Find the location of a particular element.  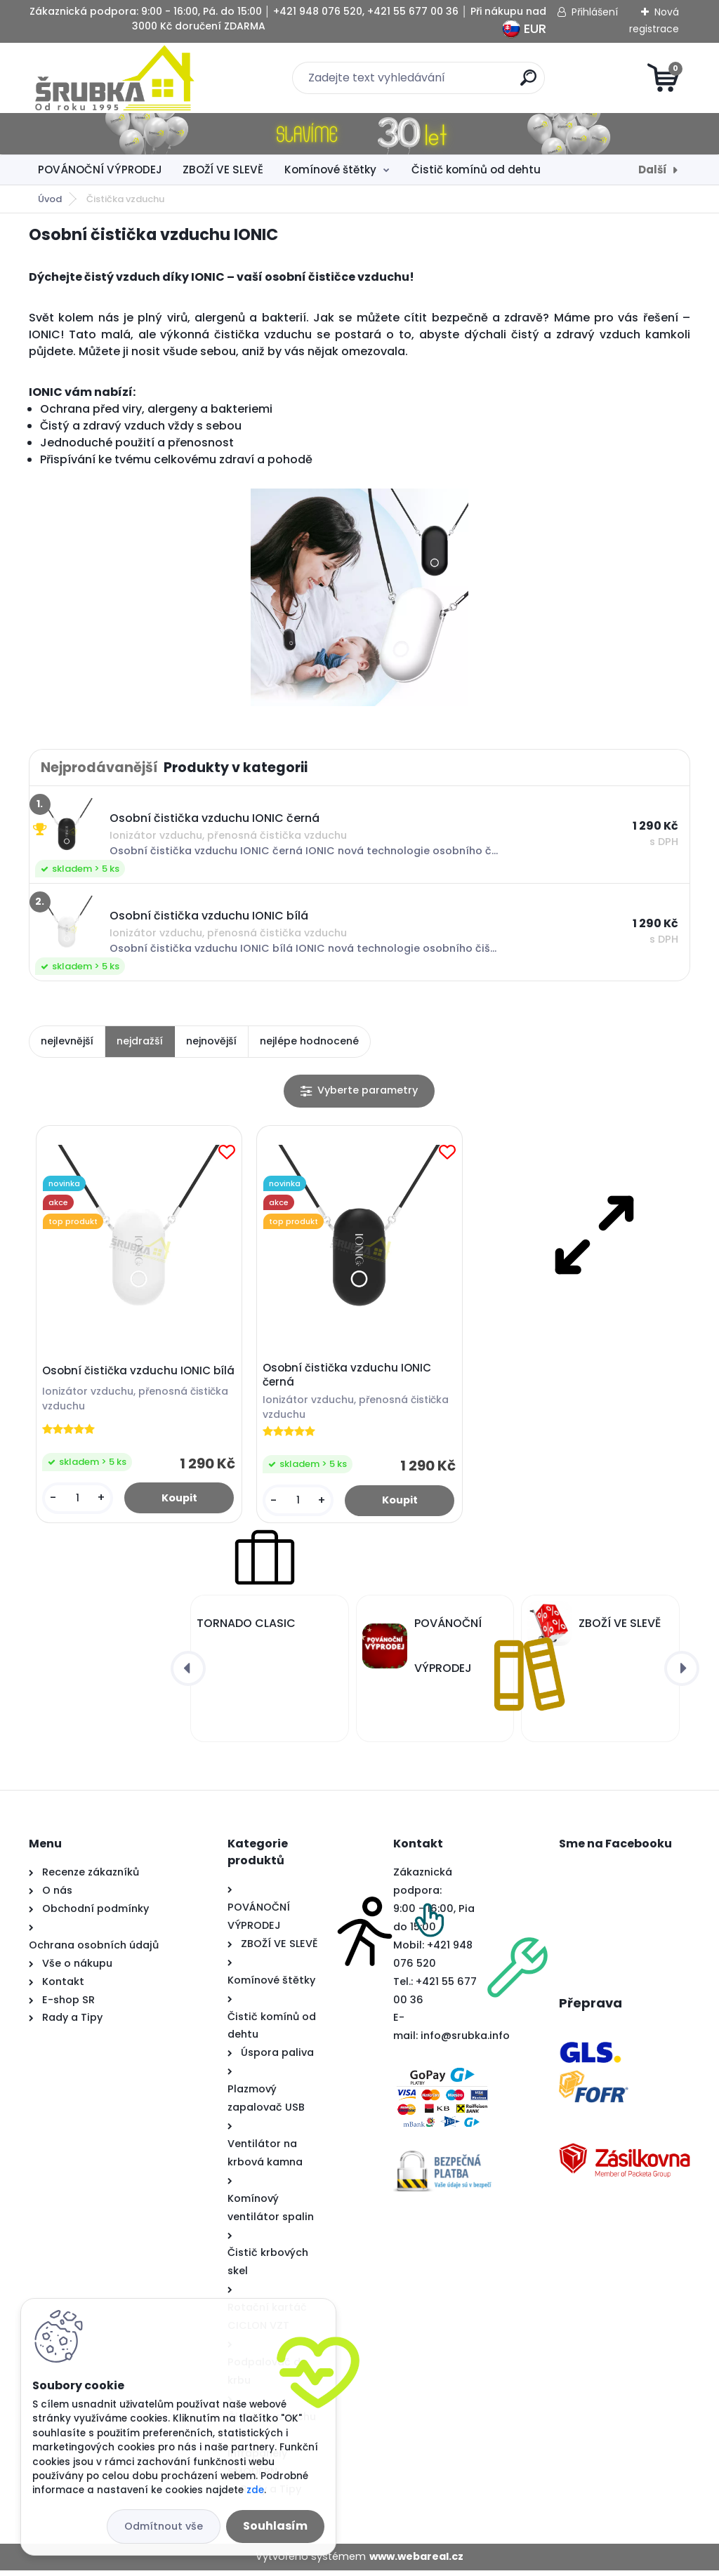

indicates walking directions or pedestrian mode is located at coordinates (364, 1931).